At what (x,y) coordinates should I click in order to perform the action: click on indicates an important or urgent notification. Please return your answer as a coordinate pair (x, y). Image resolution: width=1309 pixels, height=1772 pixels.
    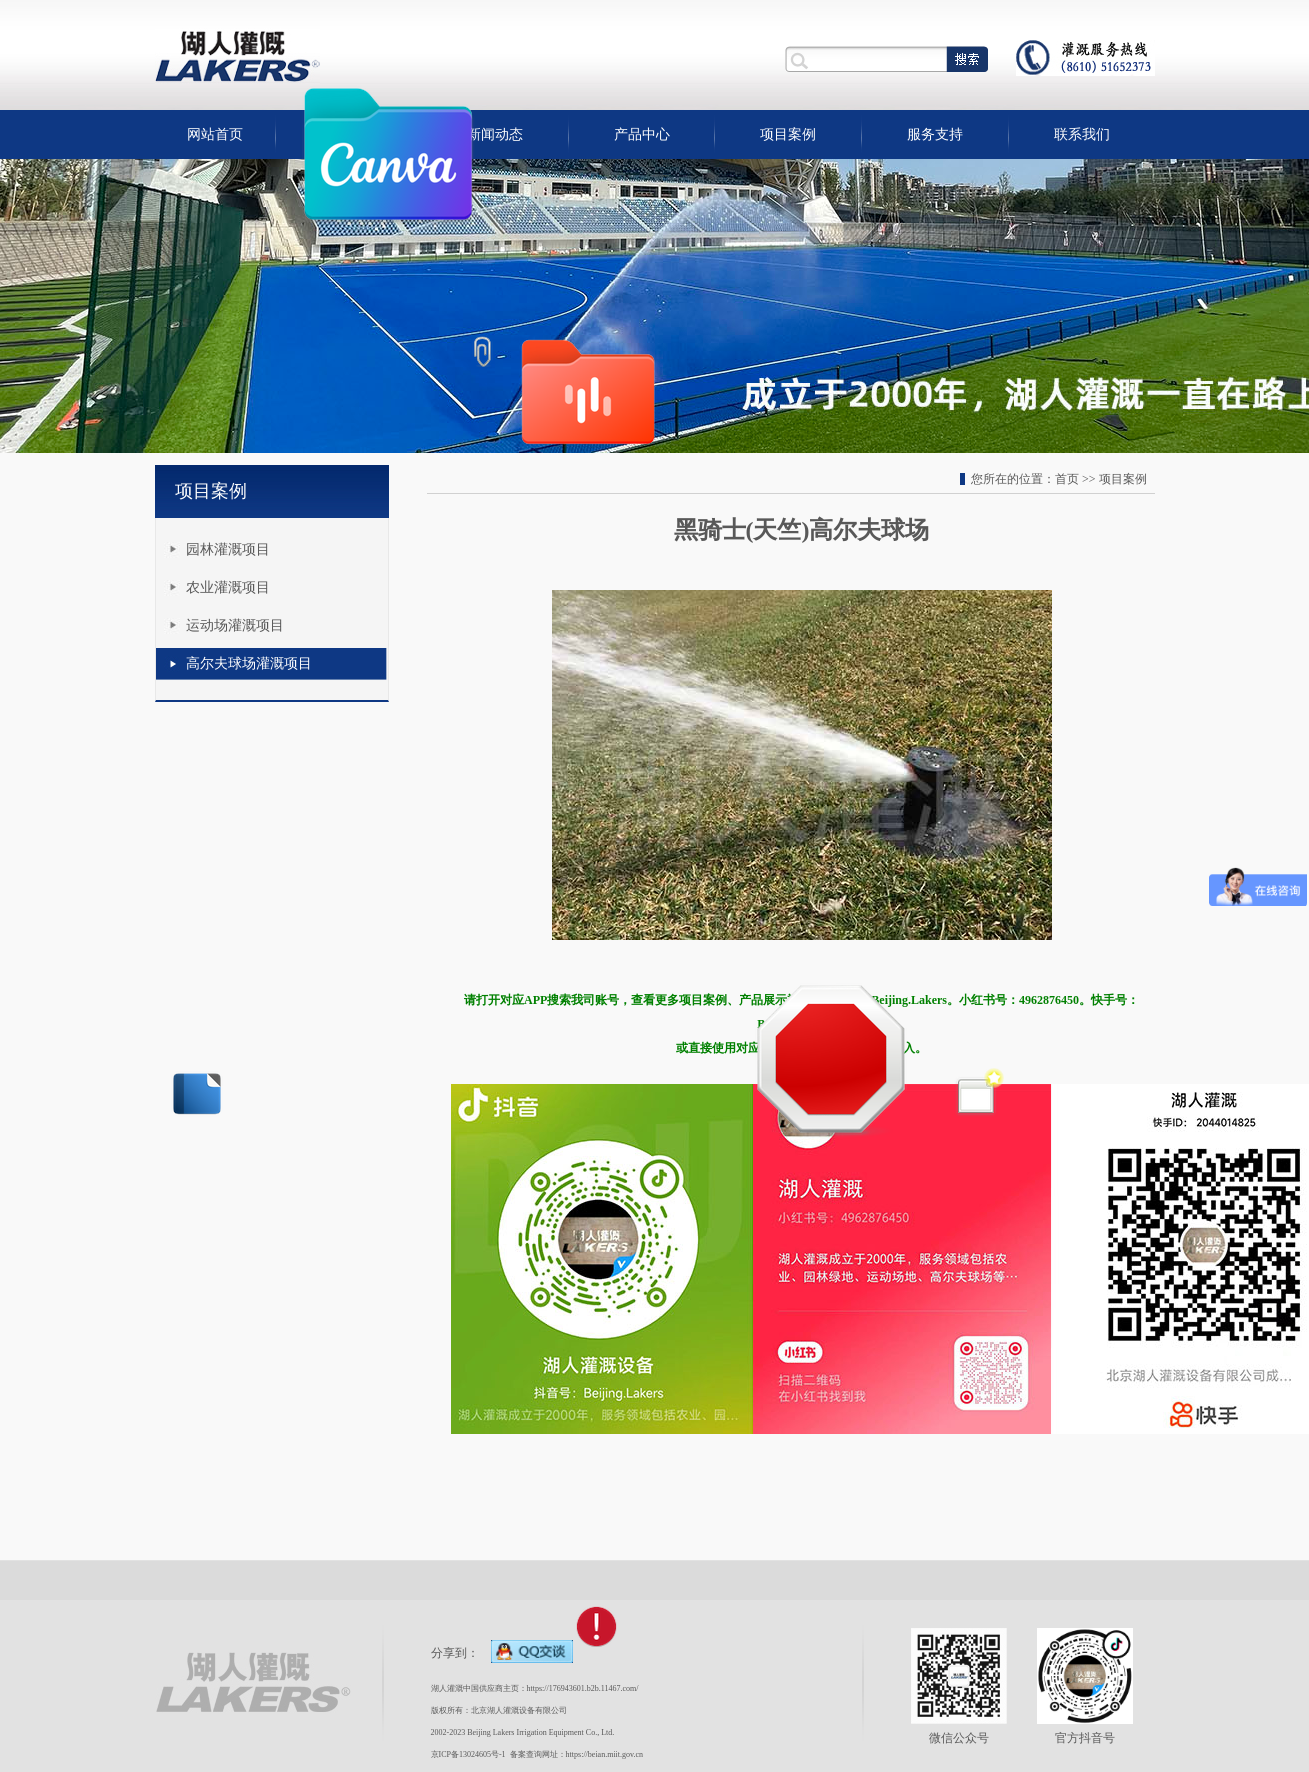
    Looking at the image, I should click on (596, 1626).